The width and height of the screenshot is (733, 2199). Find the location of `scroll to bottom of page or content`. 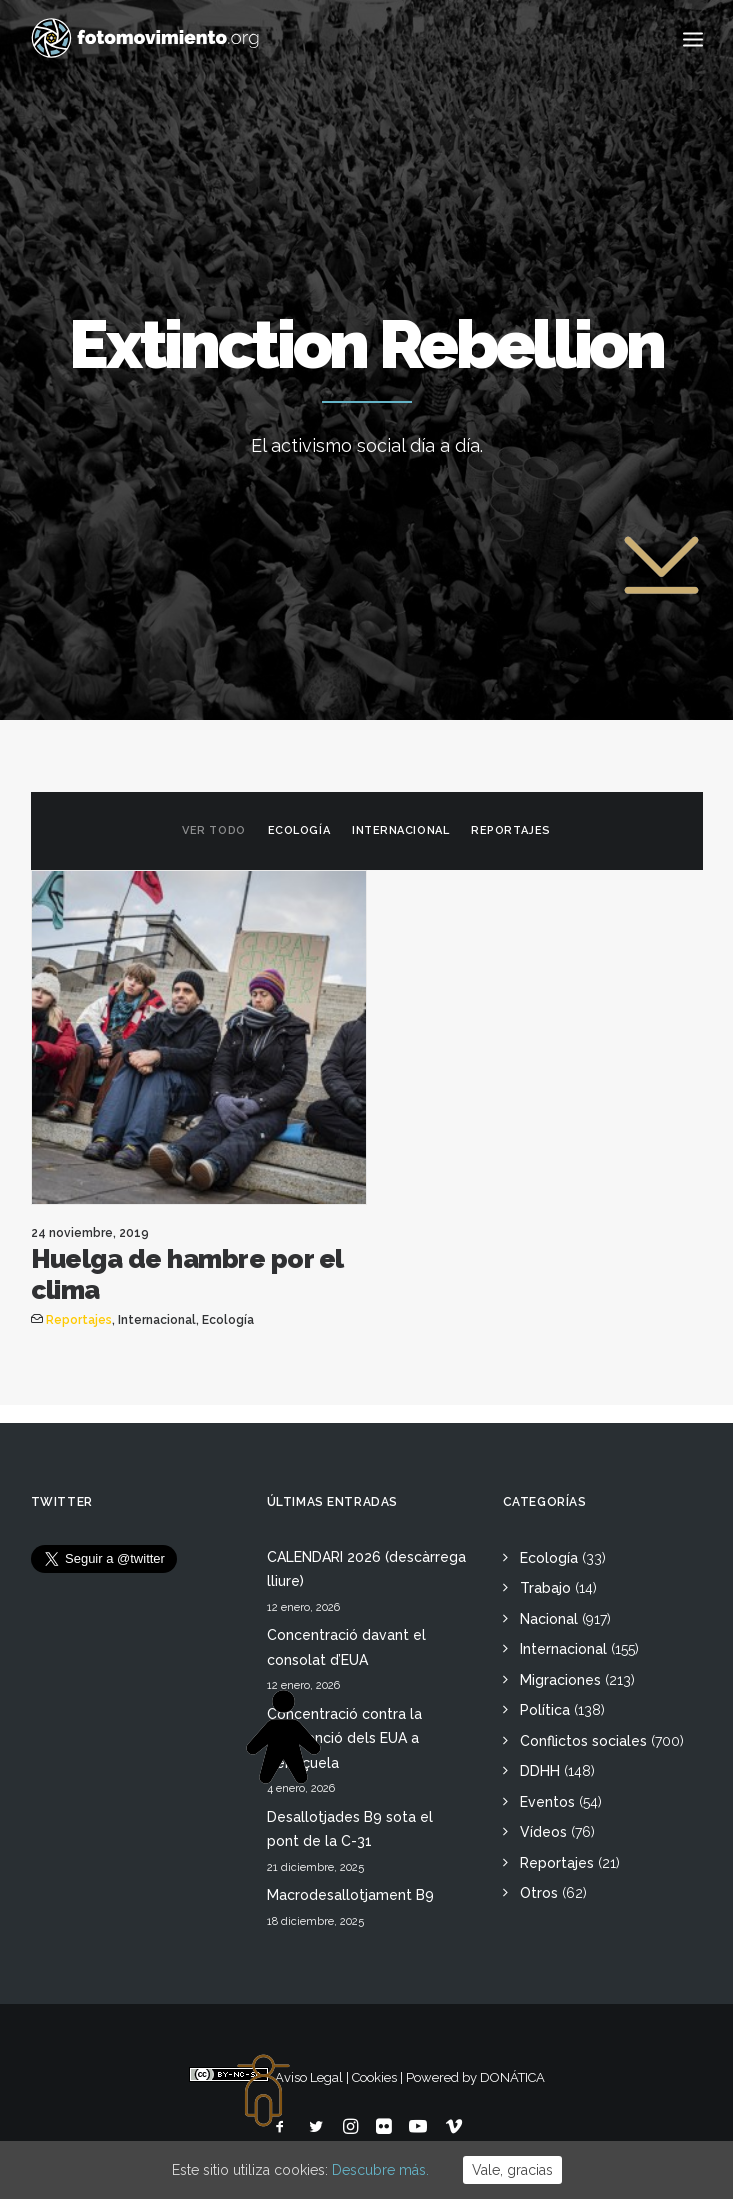

scroll to bottom of page or content is located at coordinates (661, 563).